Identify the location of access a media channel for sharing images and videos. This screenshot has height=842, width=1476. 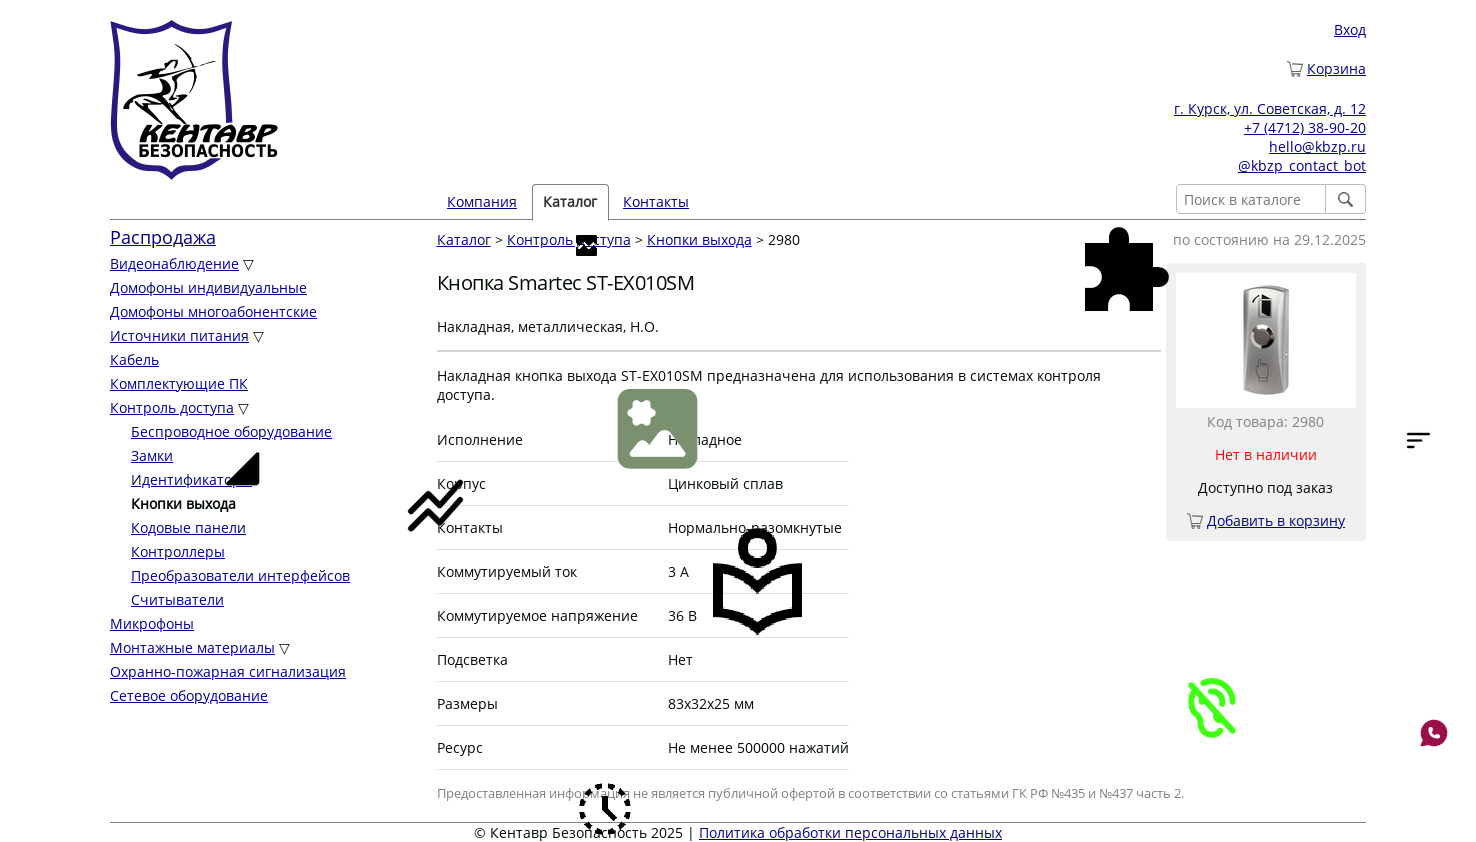
(657, 428).